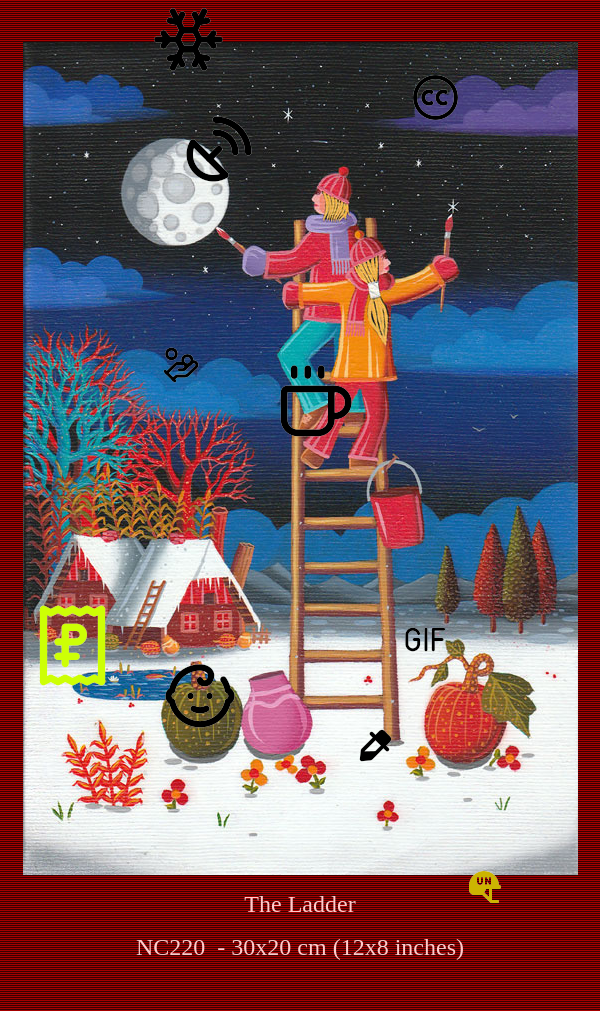 The width and height of the screenshot is (600, 1011). Describe the element at coordinates (314, 402) in the screenshot. I see `take a coffee break or set a break reminder` at that location.